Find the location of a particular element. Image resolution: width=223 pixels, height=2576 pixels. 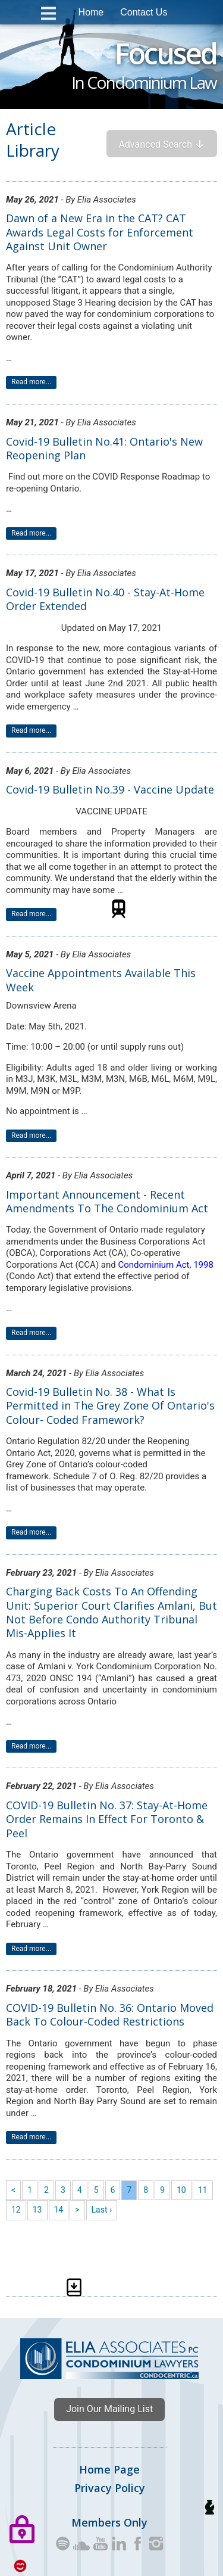

add a positive reaction or emoji is located at coordinates (20, 2566).